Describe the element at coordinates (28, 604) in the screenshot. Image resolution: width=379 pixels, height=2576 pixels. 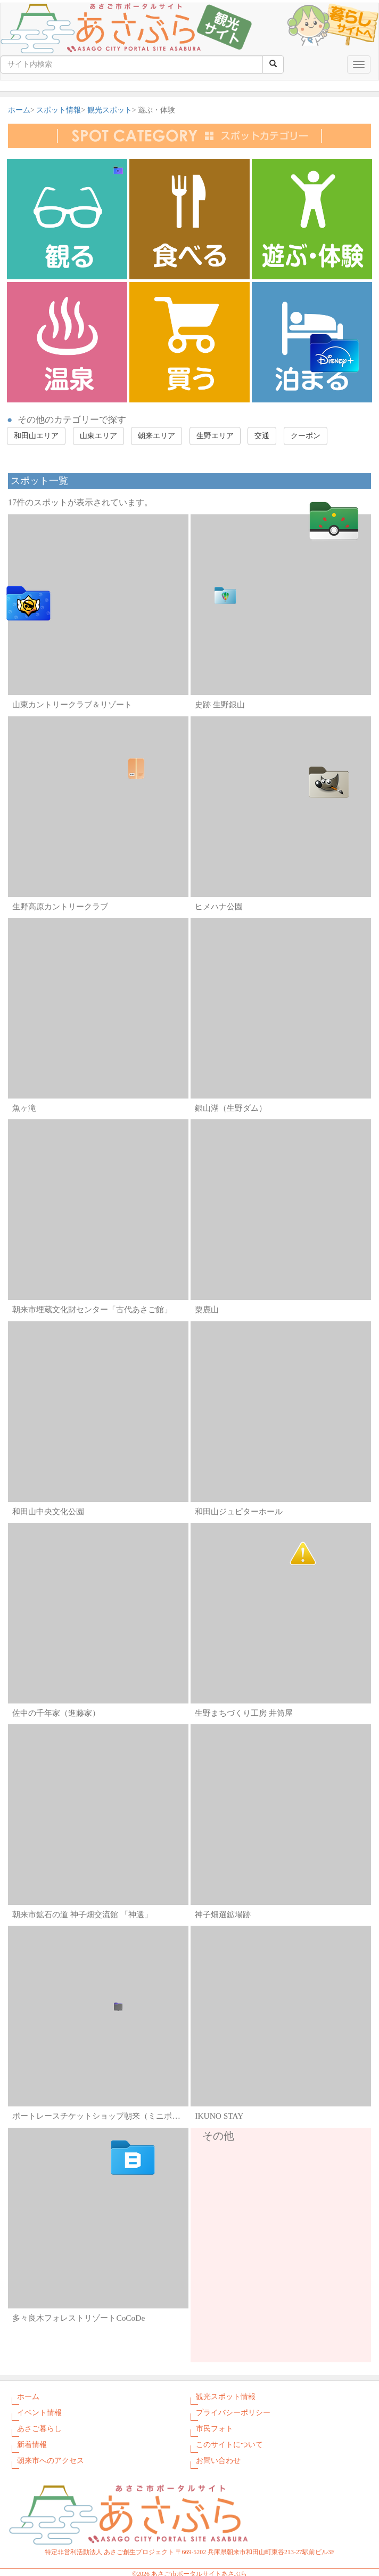
I see `open brawl stars game folder` at that location.